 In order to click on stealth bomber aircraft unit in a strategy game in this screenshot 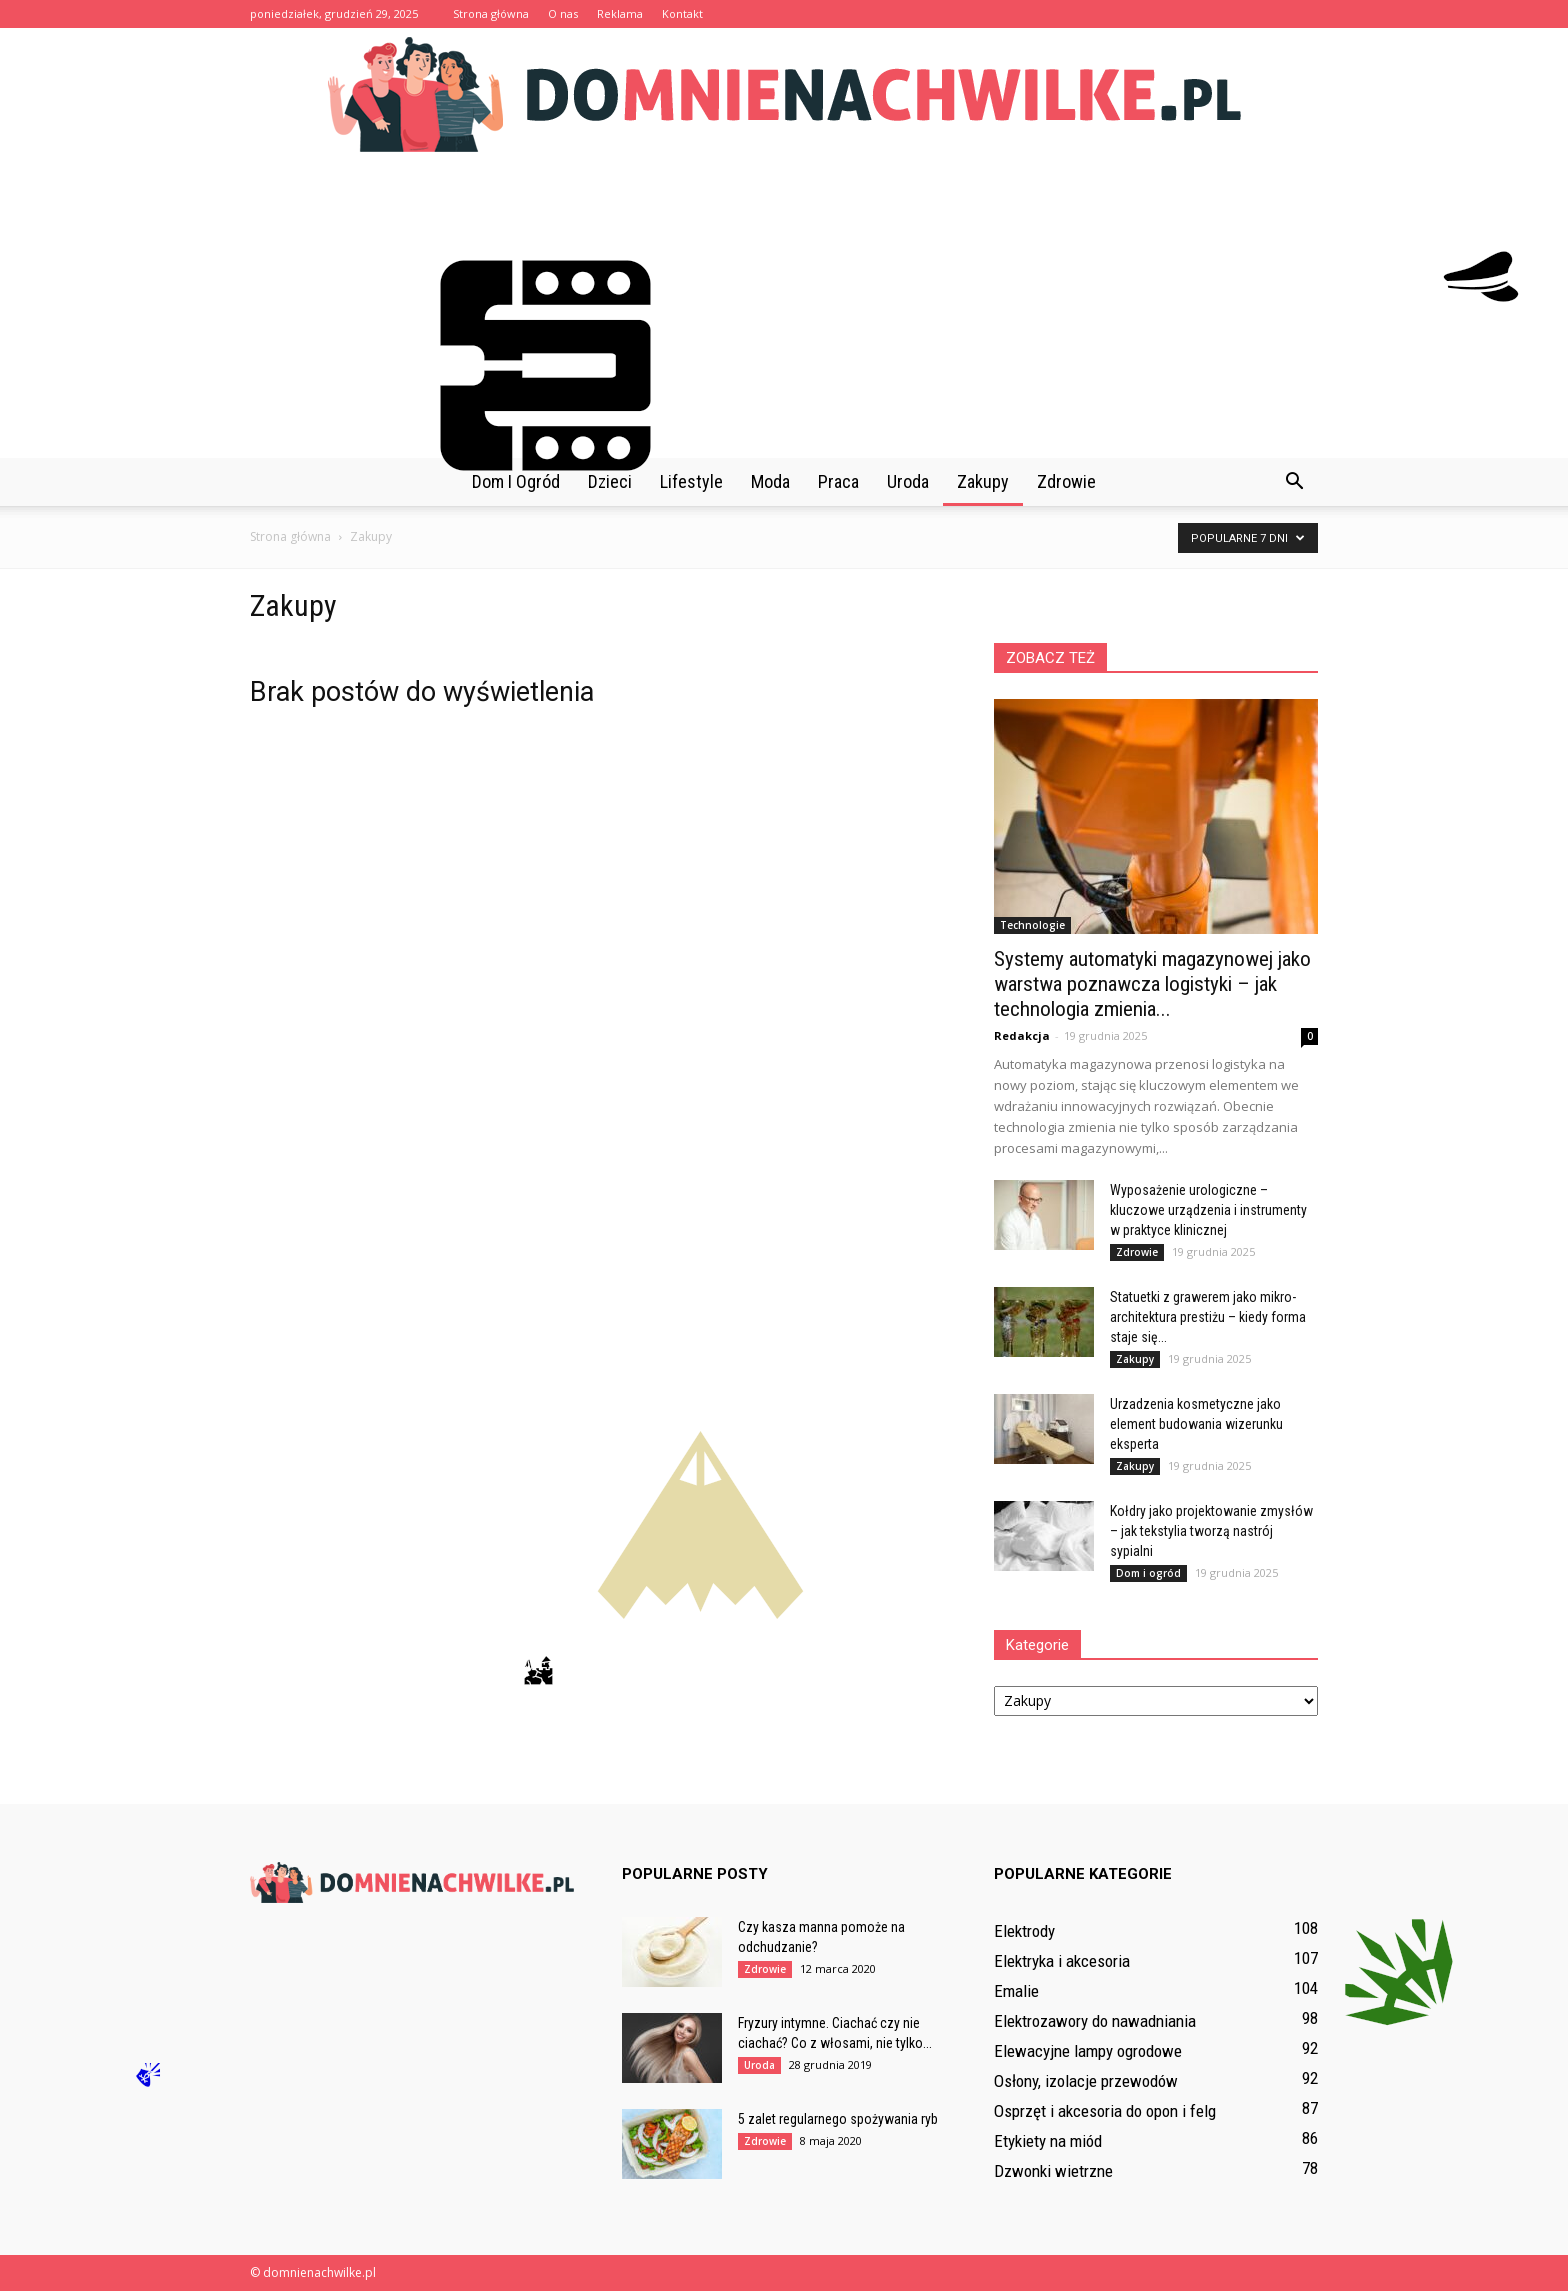, I will do `click(700, 1528)`.